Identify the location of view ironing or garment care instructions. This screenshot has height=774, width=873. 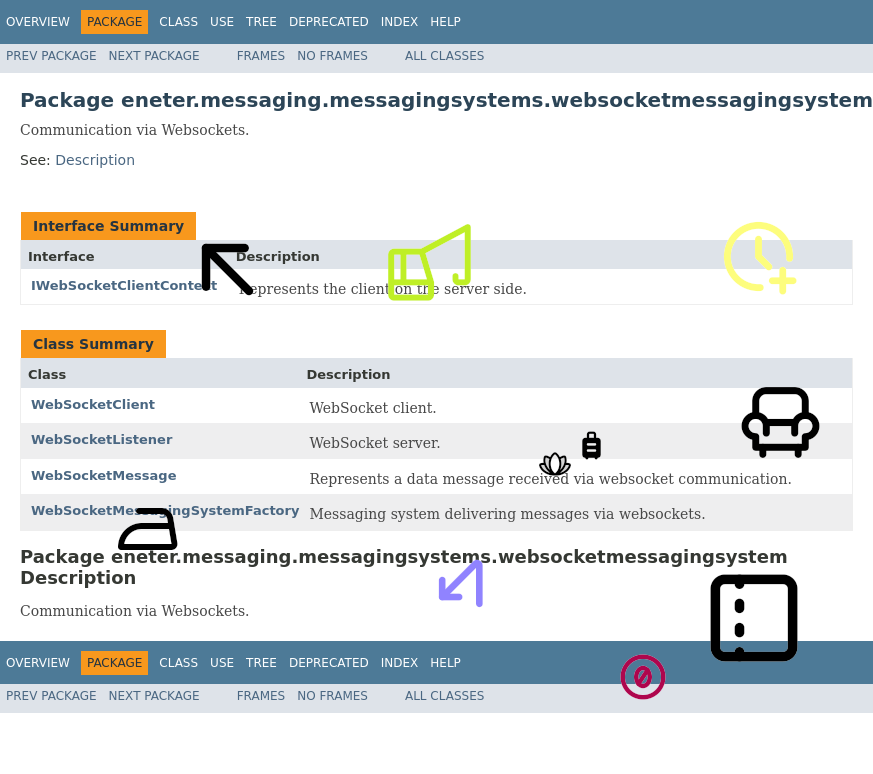
(148, 529).